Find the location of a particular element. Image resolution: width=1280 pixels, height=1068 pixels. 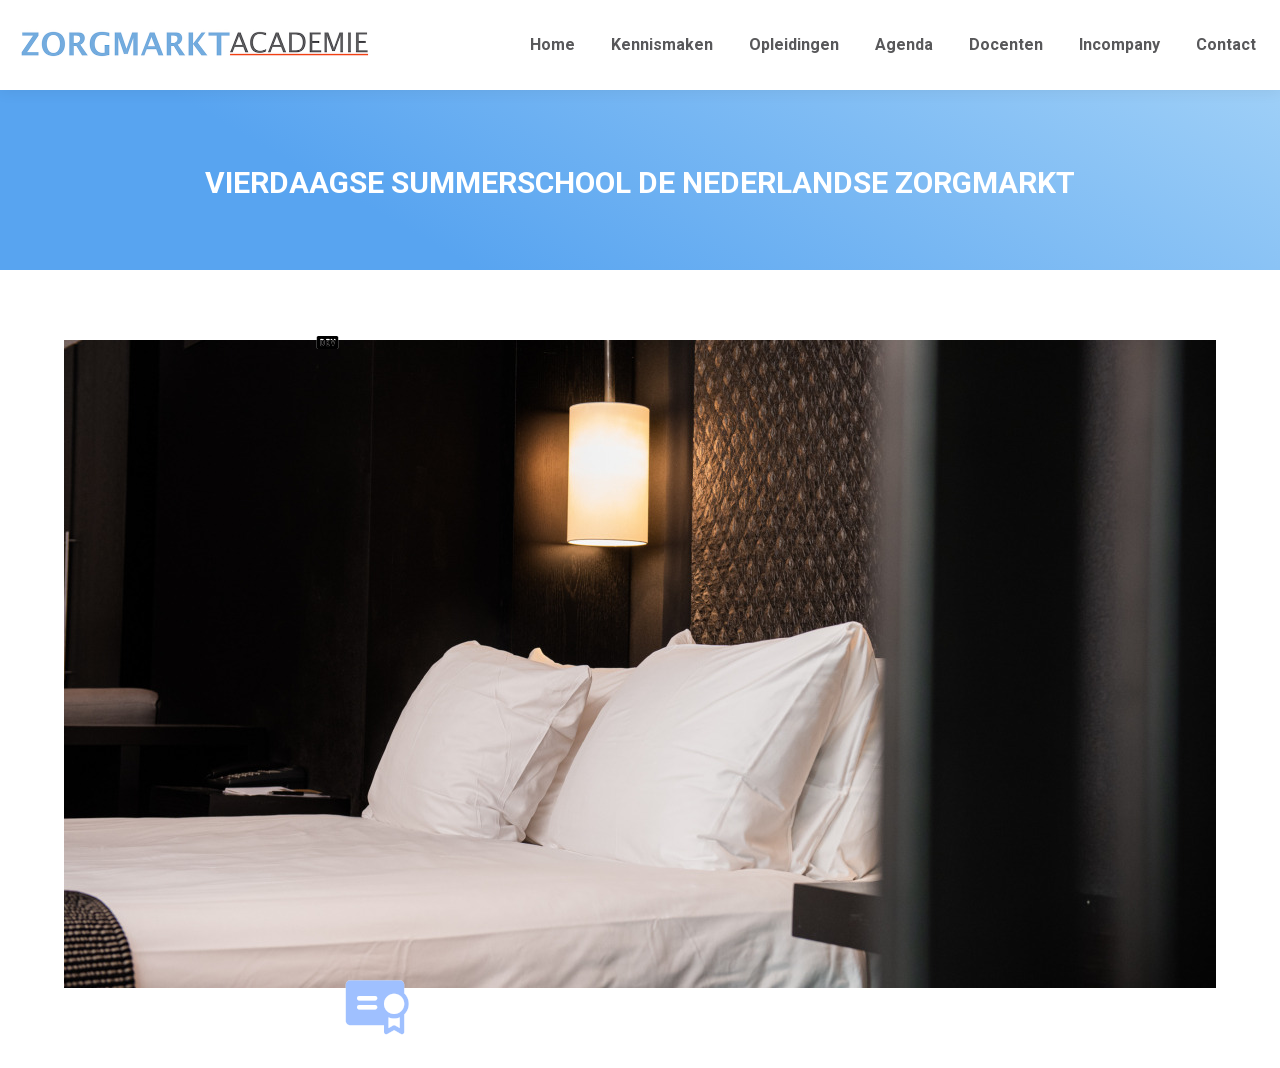

link to dev.to developer community profile is located at coordinates (327, 342).